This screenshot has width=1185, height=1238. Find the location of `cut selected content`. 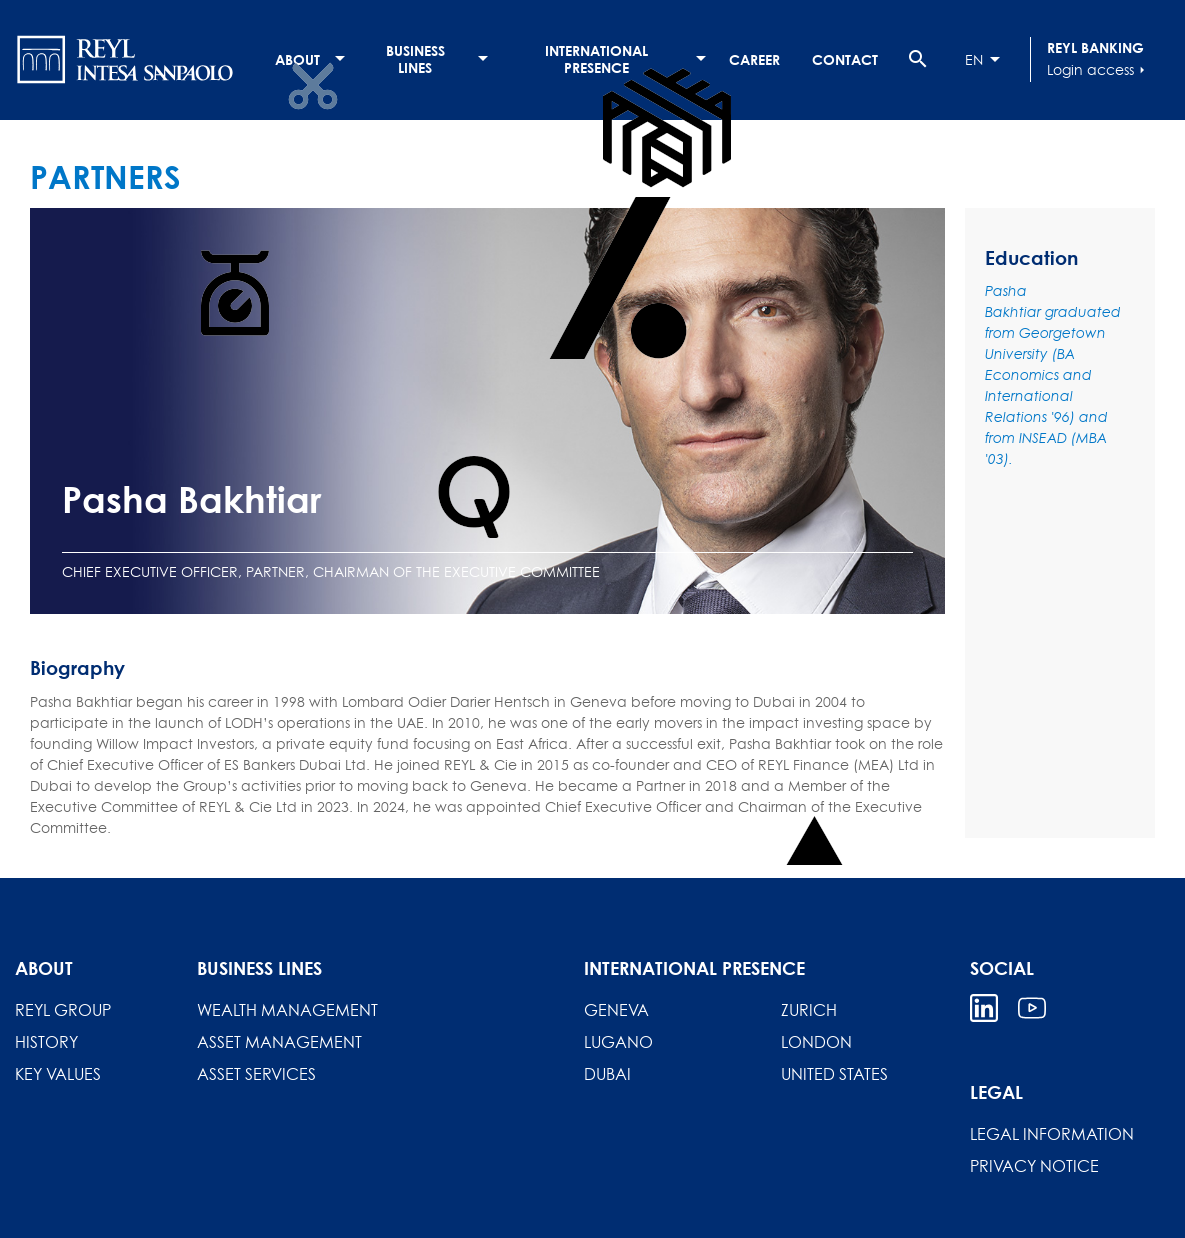

cut selected content is located at coordinates (313, 85).